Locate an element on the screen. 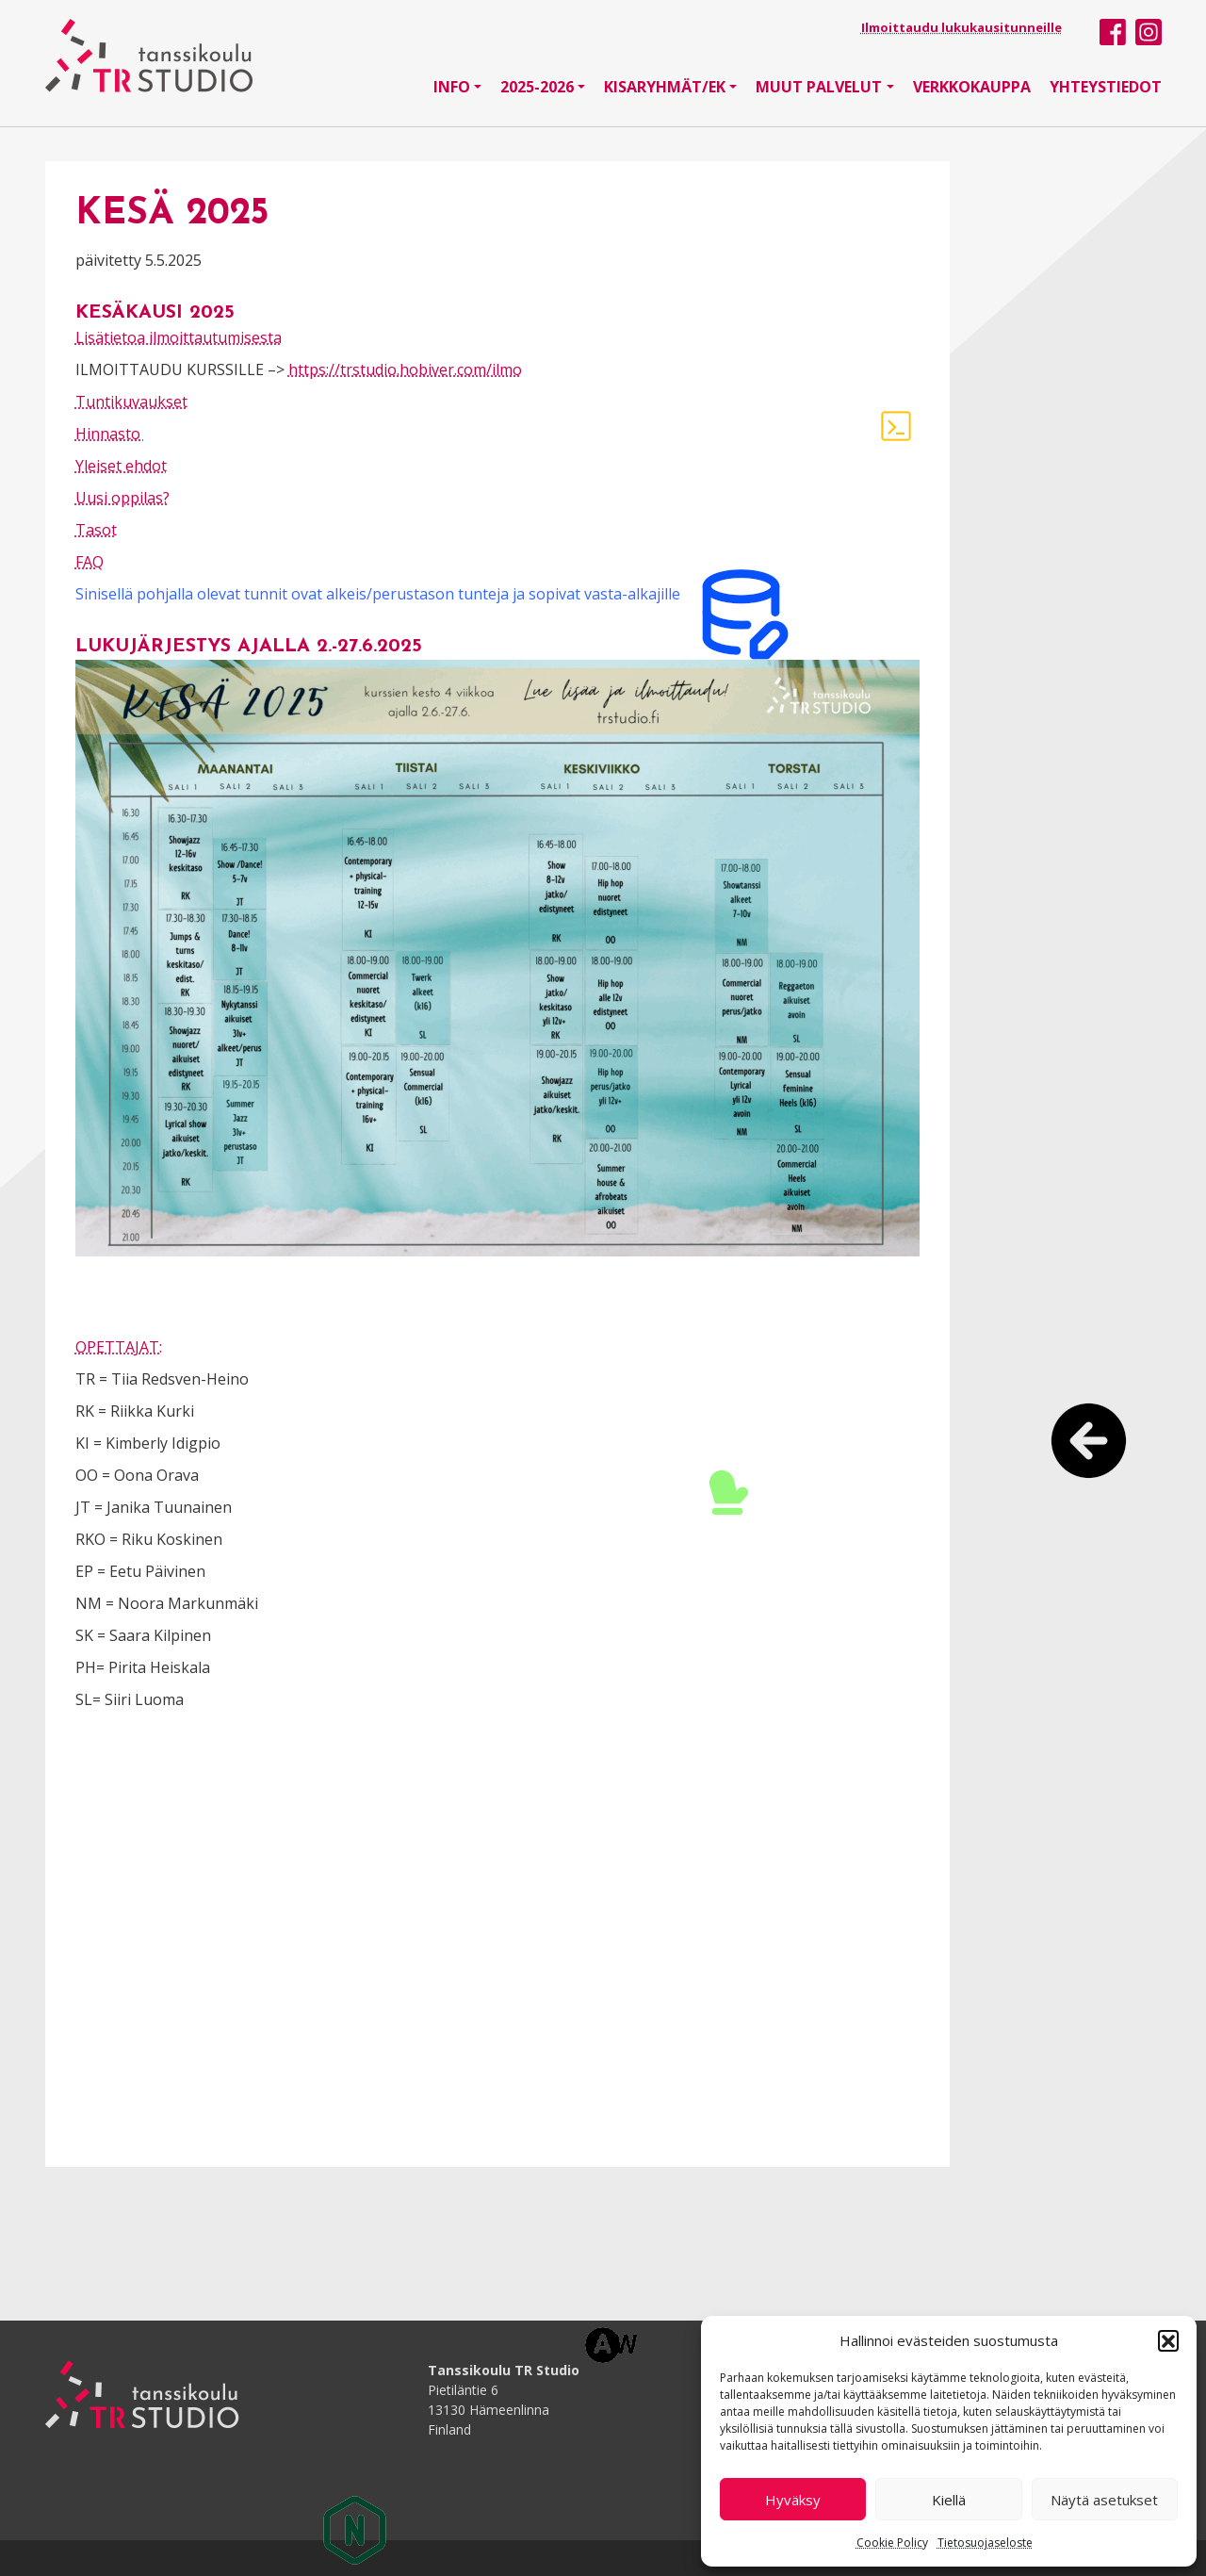 This screenshot has width=1206, height=2576. indicates cold weather or winter conditions is located at coordinates (728, 1492).